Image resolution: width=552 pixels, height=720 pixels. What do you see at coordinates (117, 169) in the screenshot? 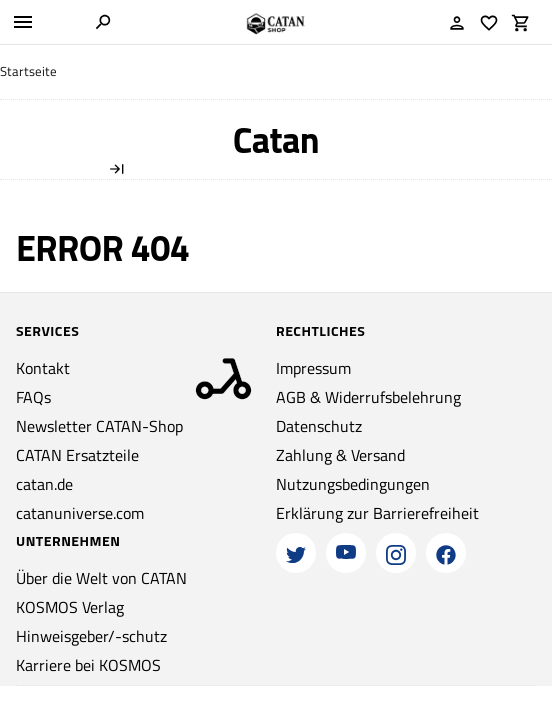
I see `move item to the end of a list` at bounding box center [117, 169].